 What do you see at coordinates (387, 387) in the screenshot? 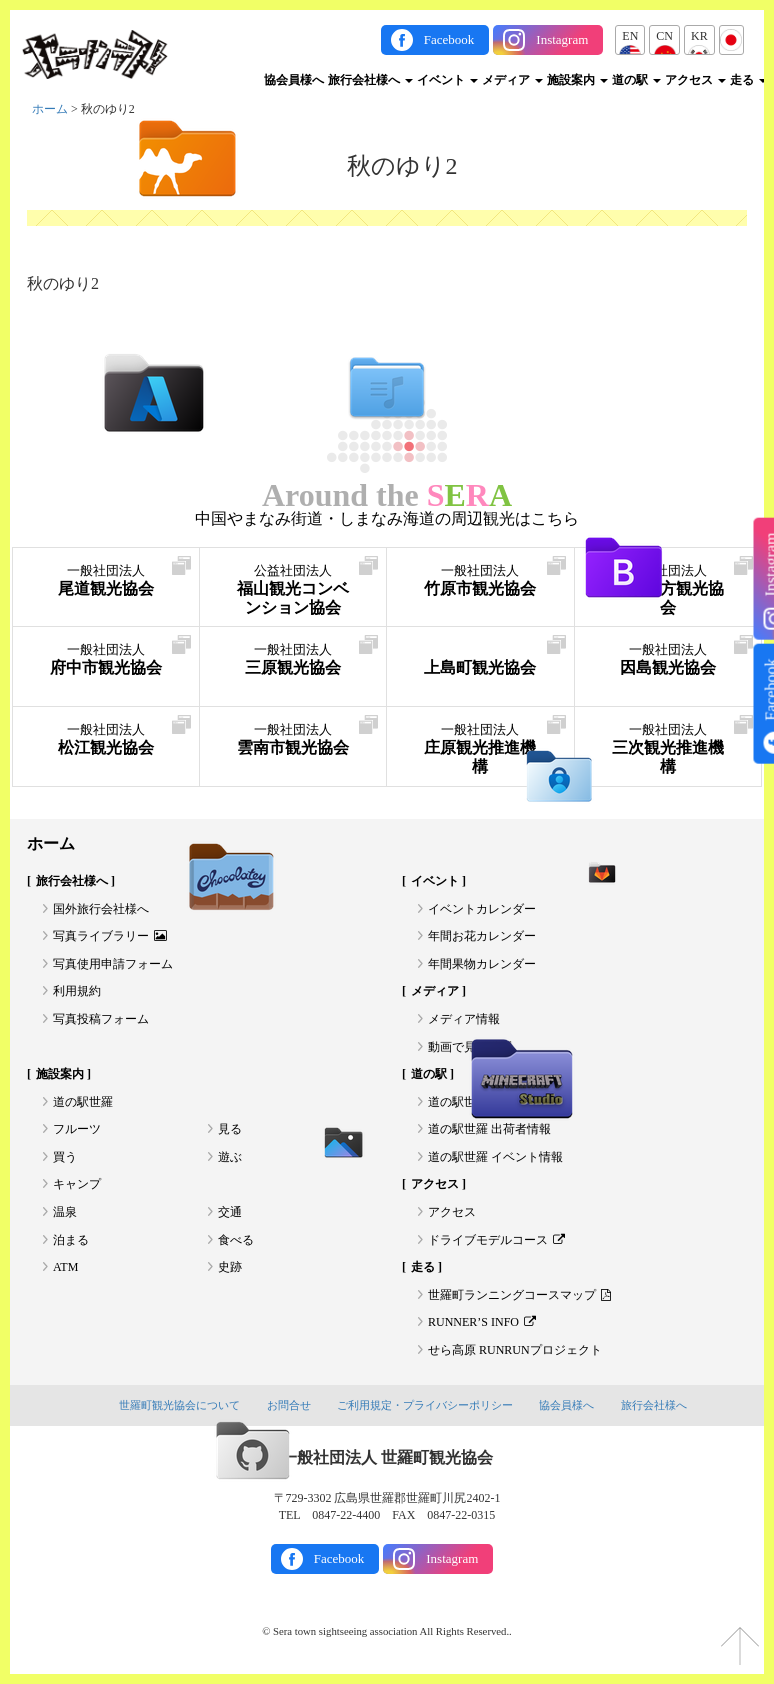
I see `open your audio files folder` at bounding box center [387, 387].